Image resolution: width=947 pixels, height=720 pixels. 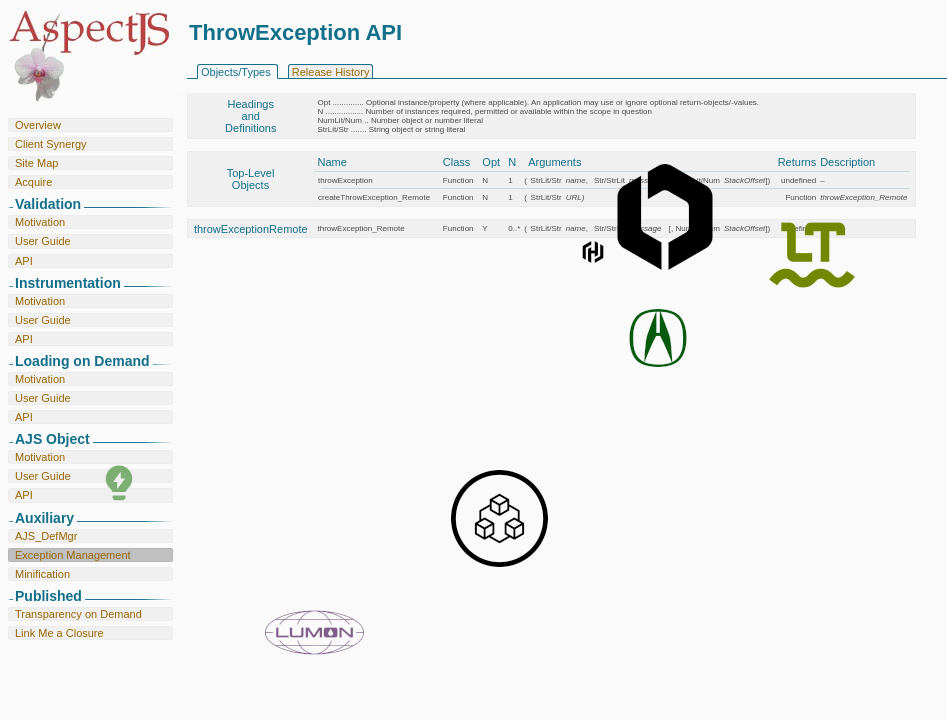 I want to click on access quick ideas or tips, so click(x=119, y=482).